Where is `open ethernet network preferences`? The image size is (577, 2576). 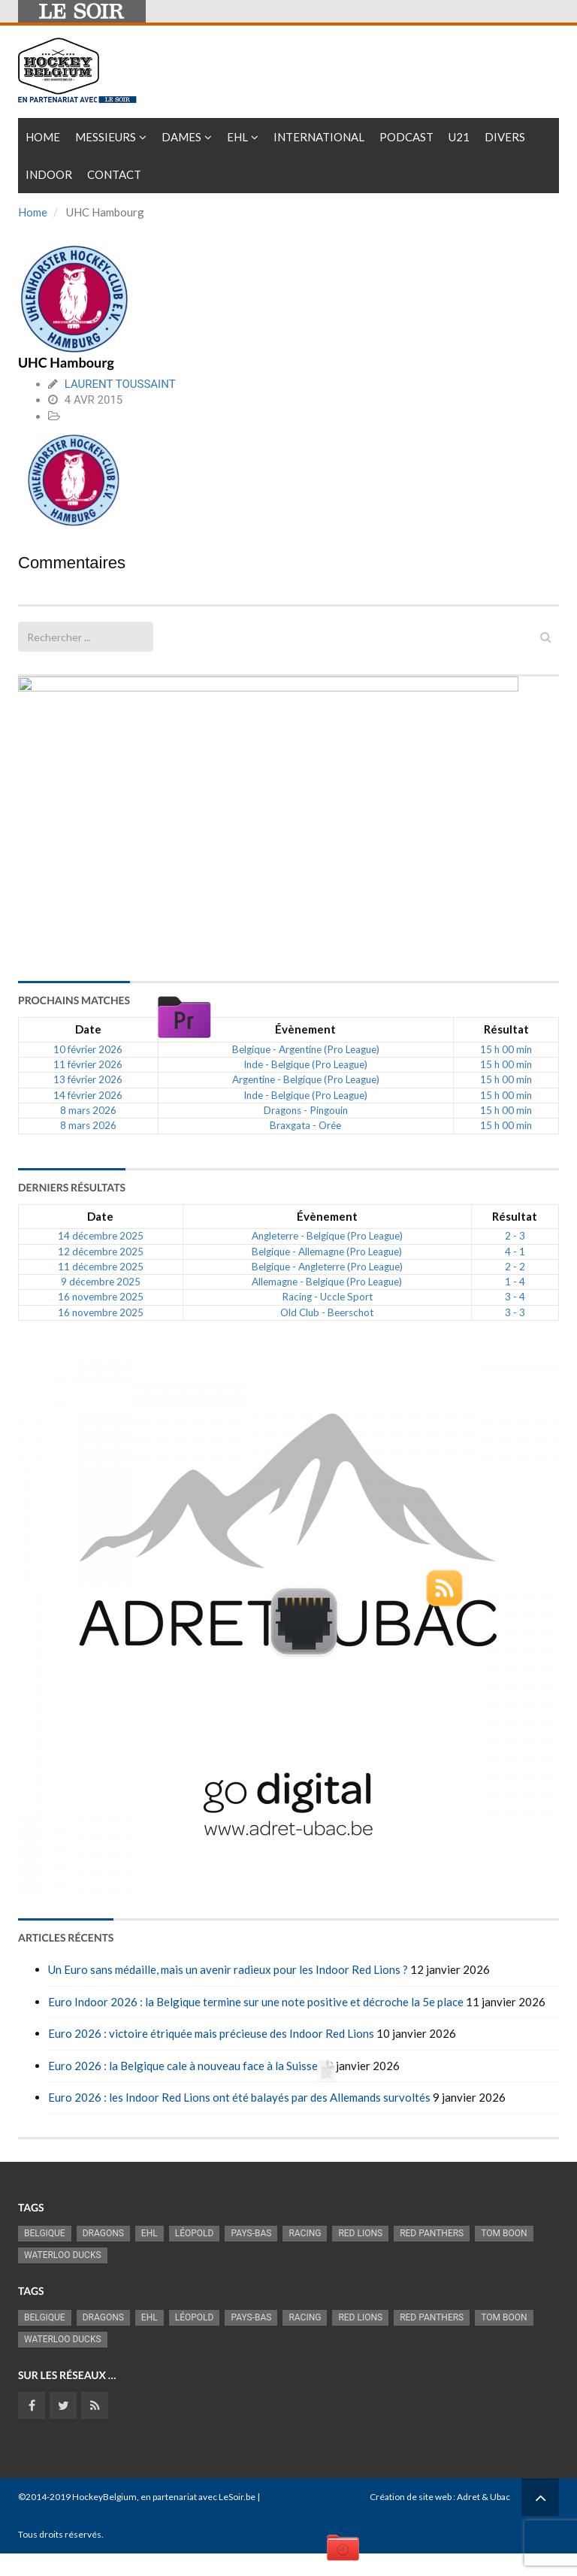
open ethernet network preferences is located at coordinates (304, 1622).